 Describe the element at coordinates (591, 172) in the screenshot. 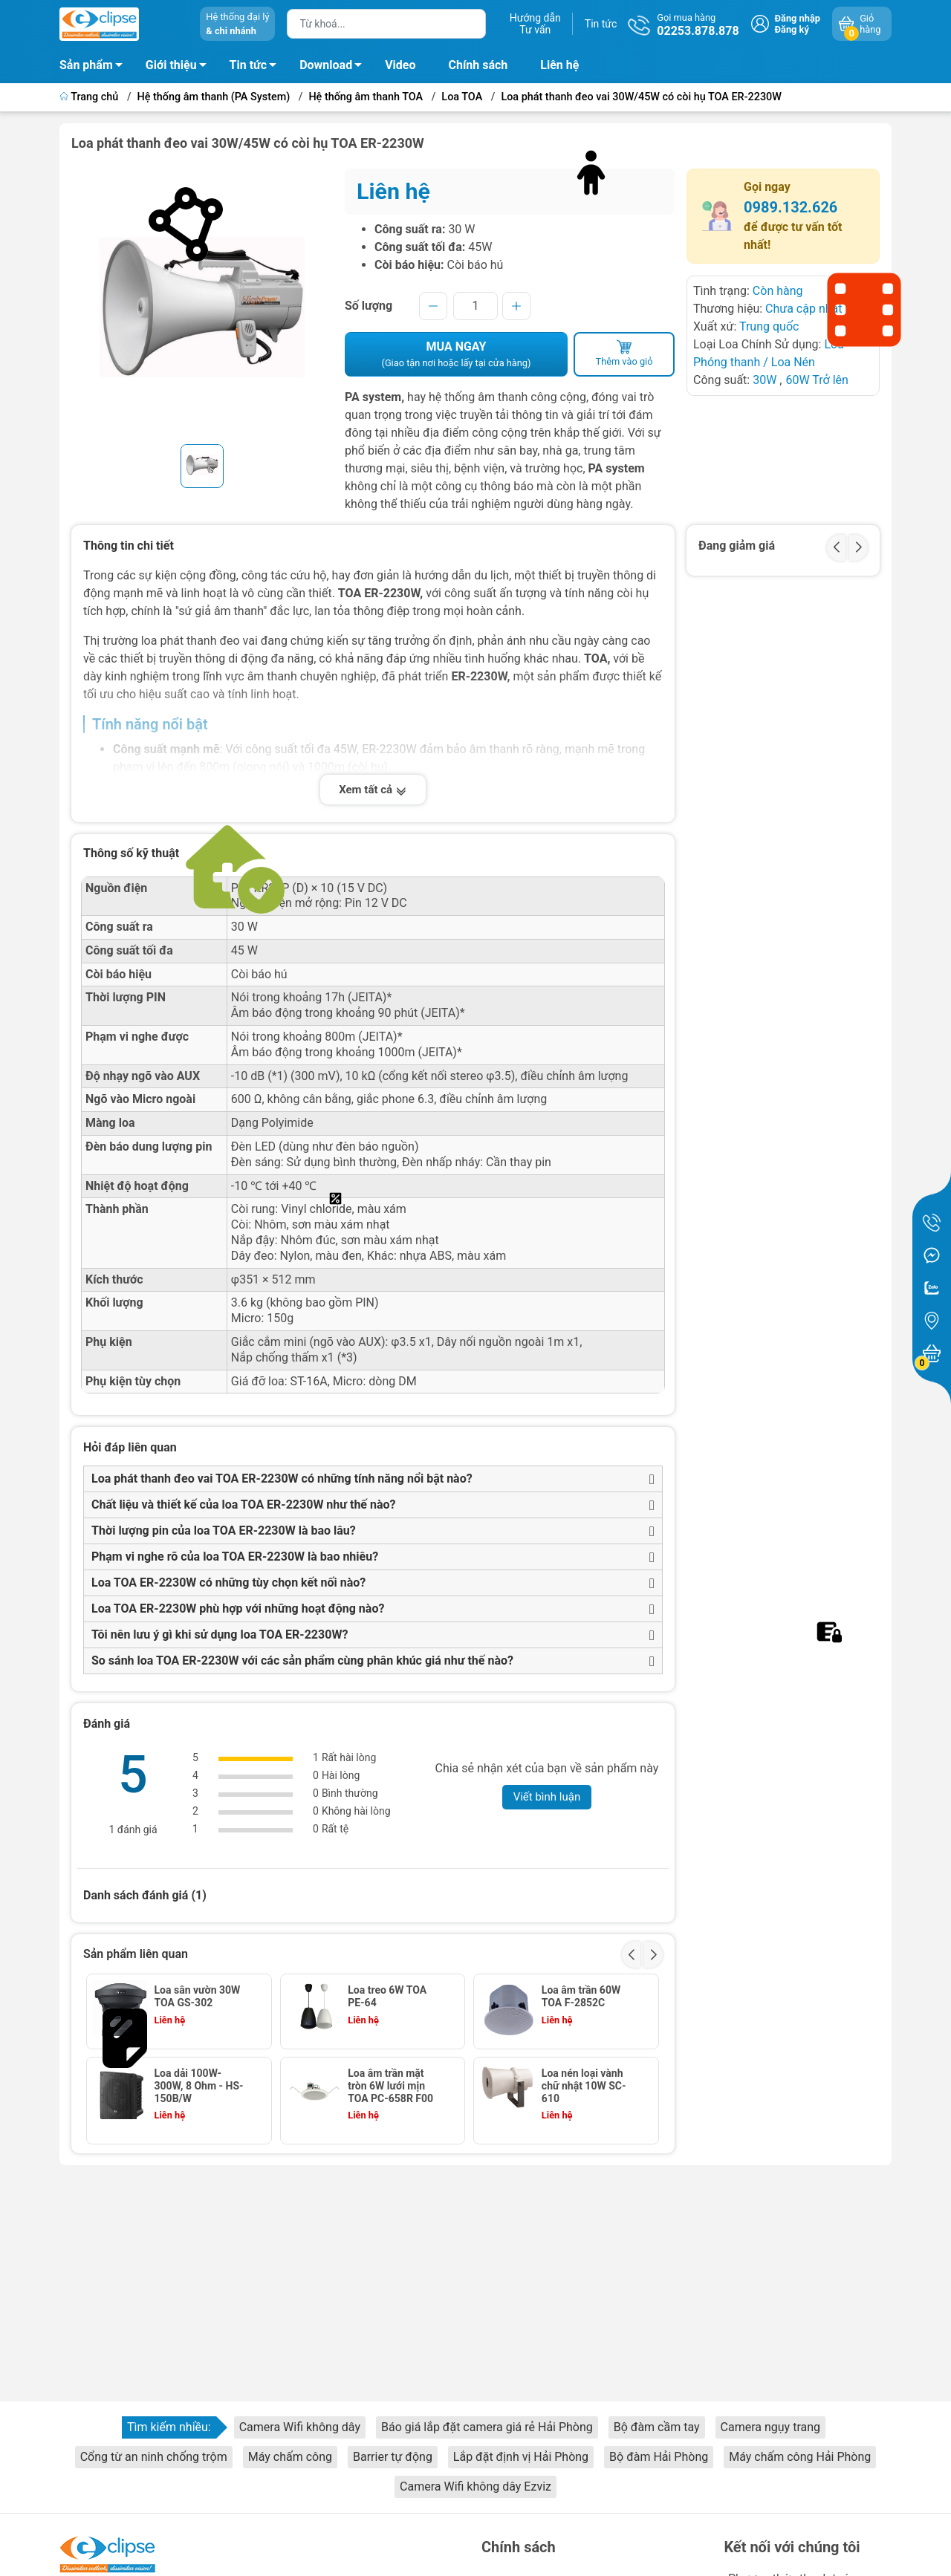

I see `indicates child-friendly or family content` at that location.